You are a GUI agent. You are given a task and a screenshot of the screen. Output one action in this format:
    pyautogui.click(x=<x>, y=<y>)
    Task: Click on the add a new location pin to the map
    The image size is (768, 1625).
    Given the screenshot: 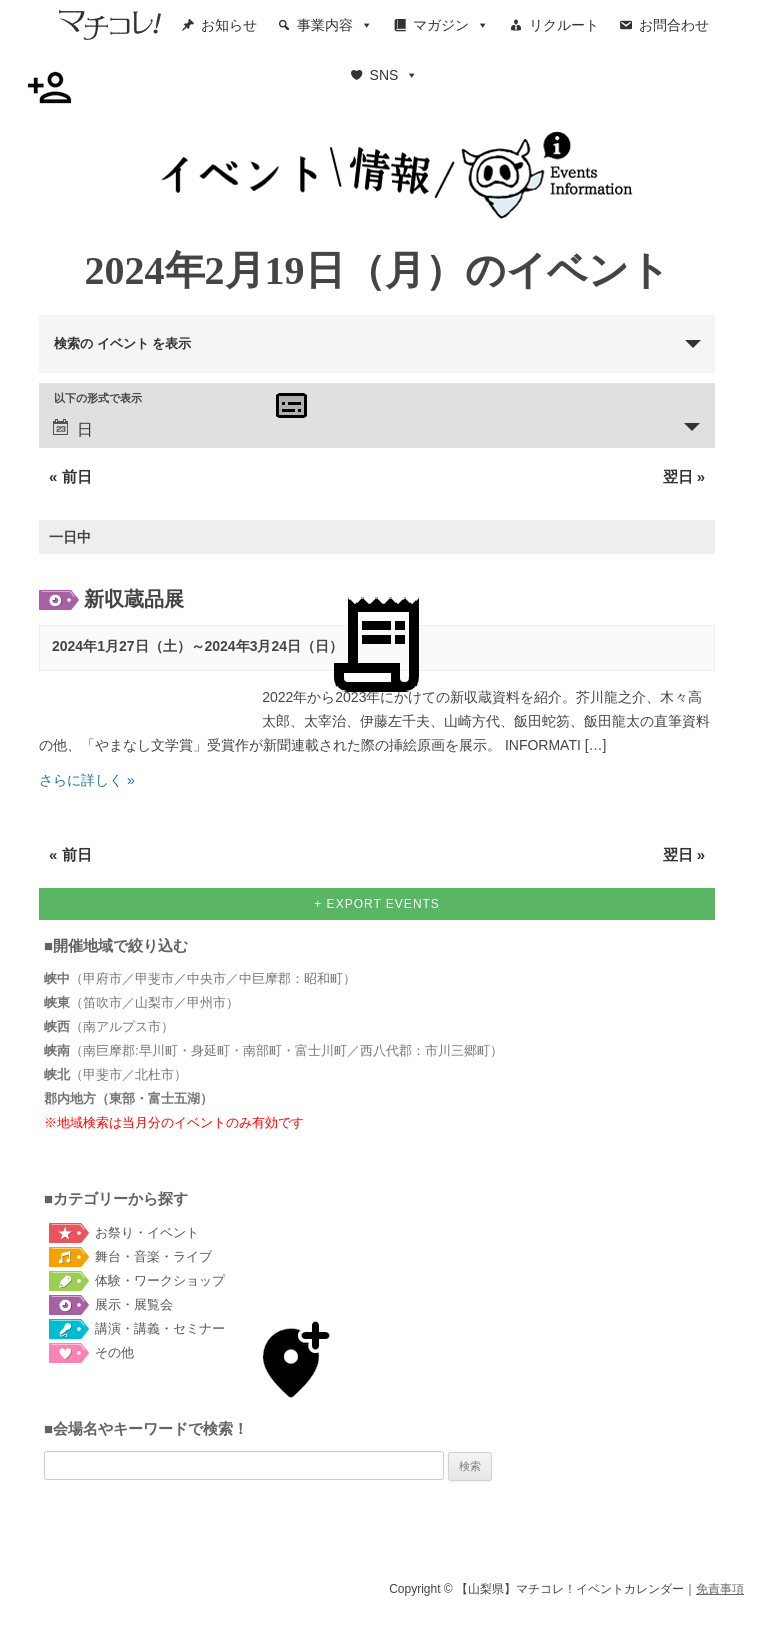 What is the action you would take?
    pyautogui.click(x=291, y=1360)
    